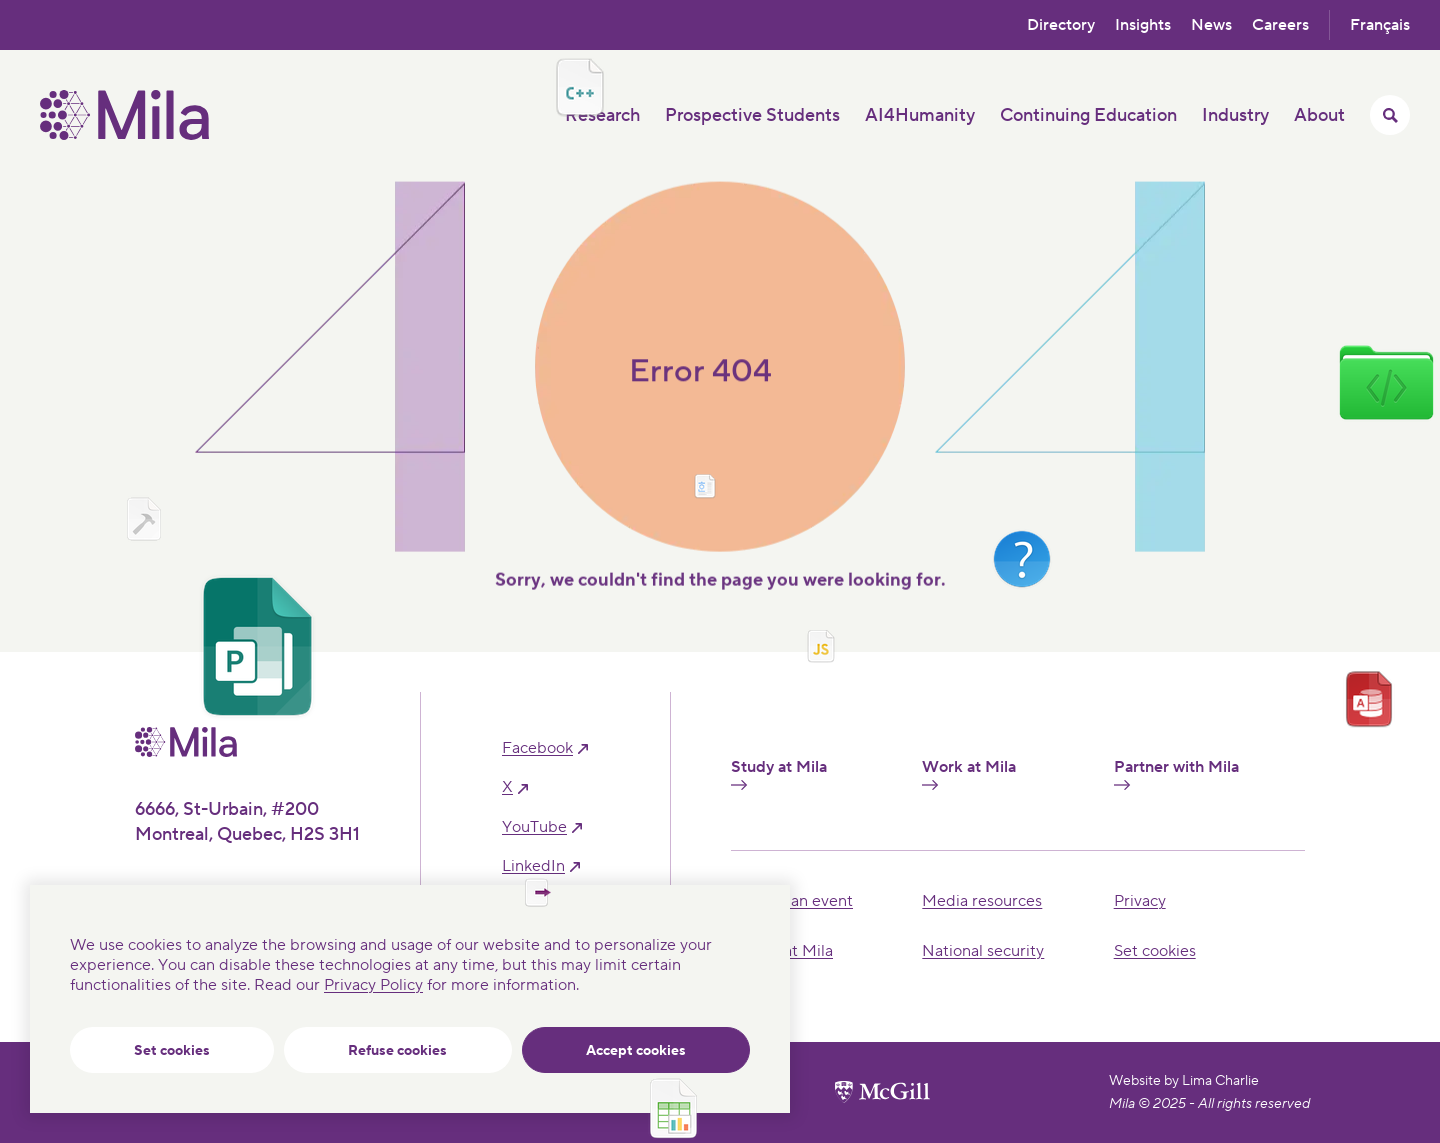  What do you see at coordinates (144, 519) in the screenshot?
I see `makefile document used for build automation` at bounding box center [144, 519].